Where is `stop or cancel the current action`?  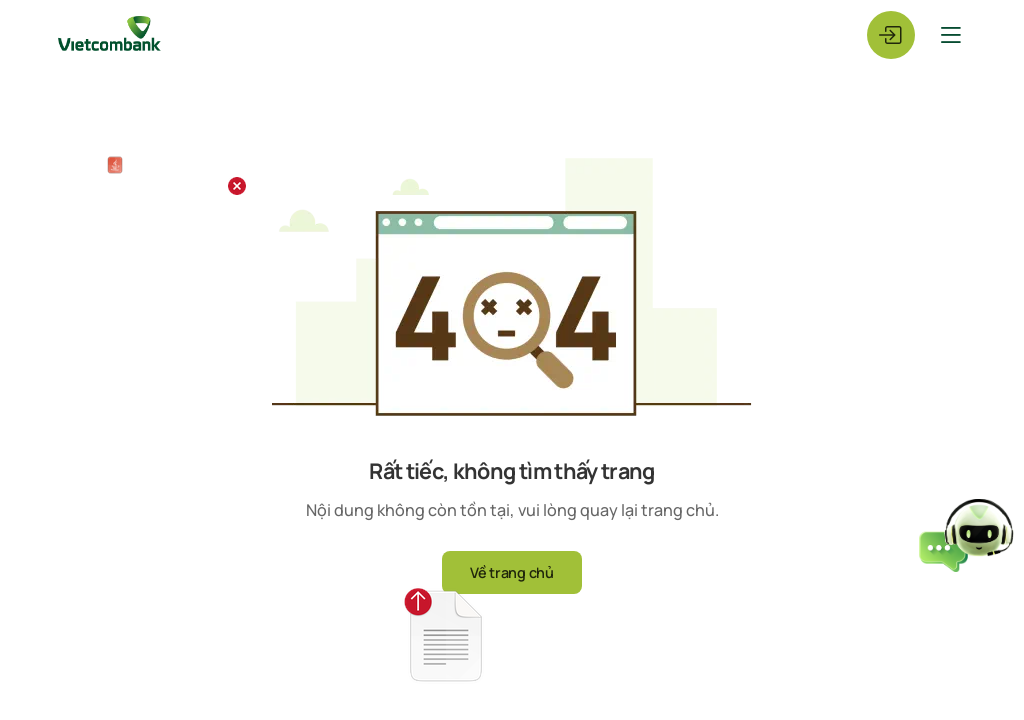
stop or cancel the current action is located at coordinates (237, 186).